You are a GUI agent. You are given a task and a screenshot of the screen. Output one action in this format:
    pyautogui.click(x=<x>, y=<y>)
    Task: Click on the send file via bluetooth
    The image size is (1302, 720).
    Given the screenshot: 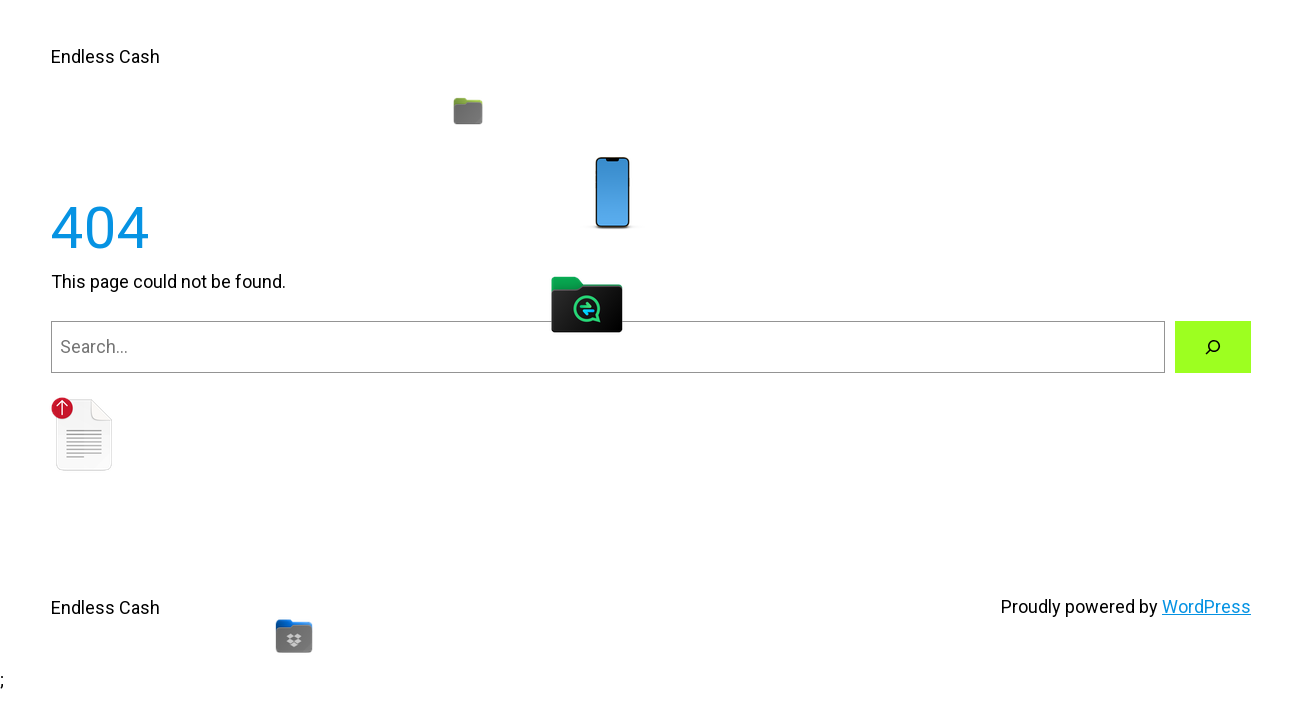 What is the action you would take?
    pyautogui.click(x=84, y=435)
    